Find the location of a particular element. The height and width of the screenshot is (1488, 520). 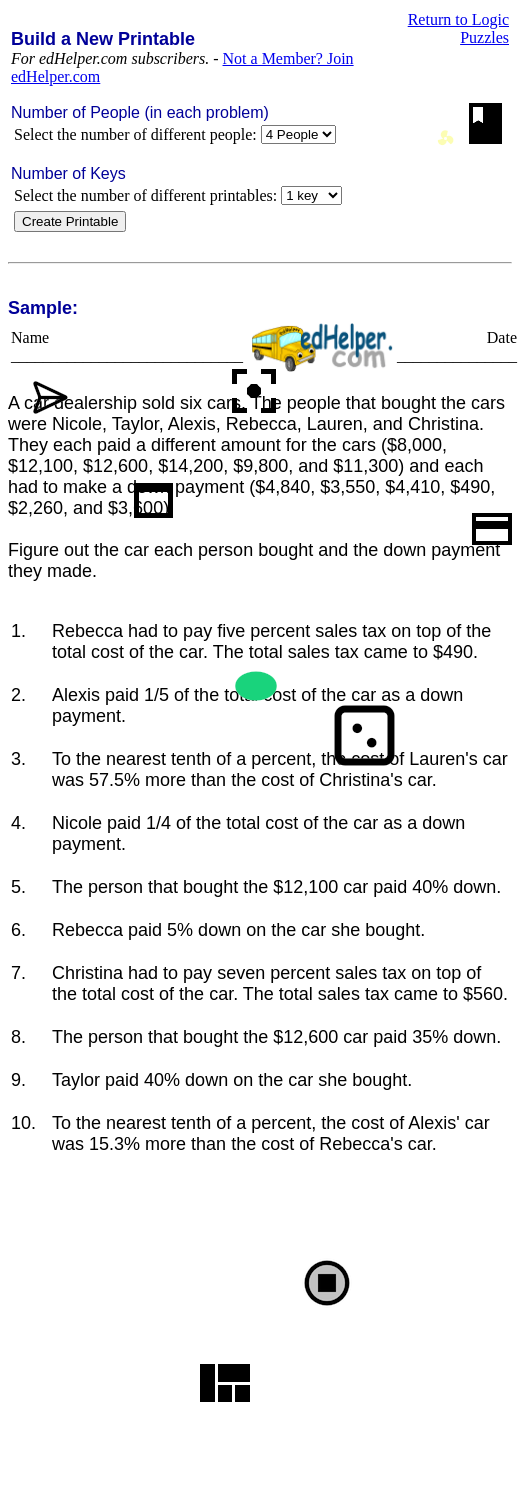

adjust fan or ventilation settings is located at coordinates (445, 138).